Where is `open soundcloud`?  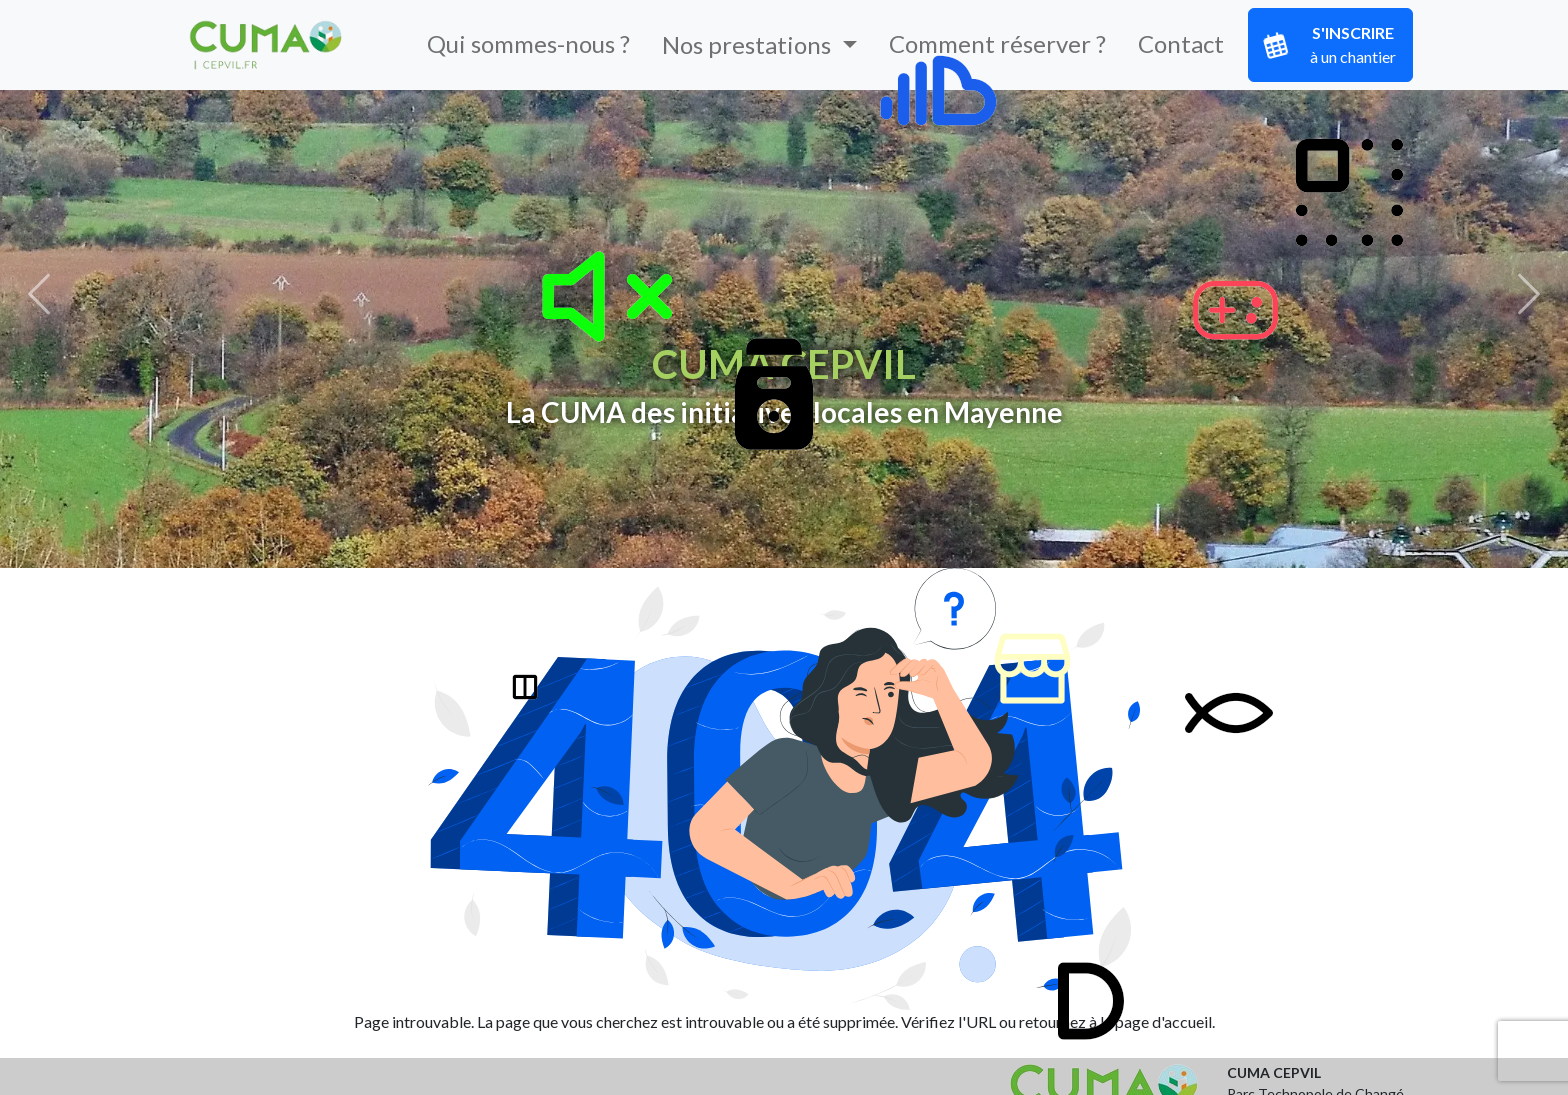
open soundcloud is located at coordinates (938, 90).